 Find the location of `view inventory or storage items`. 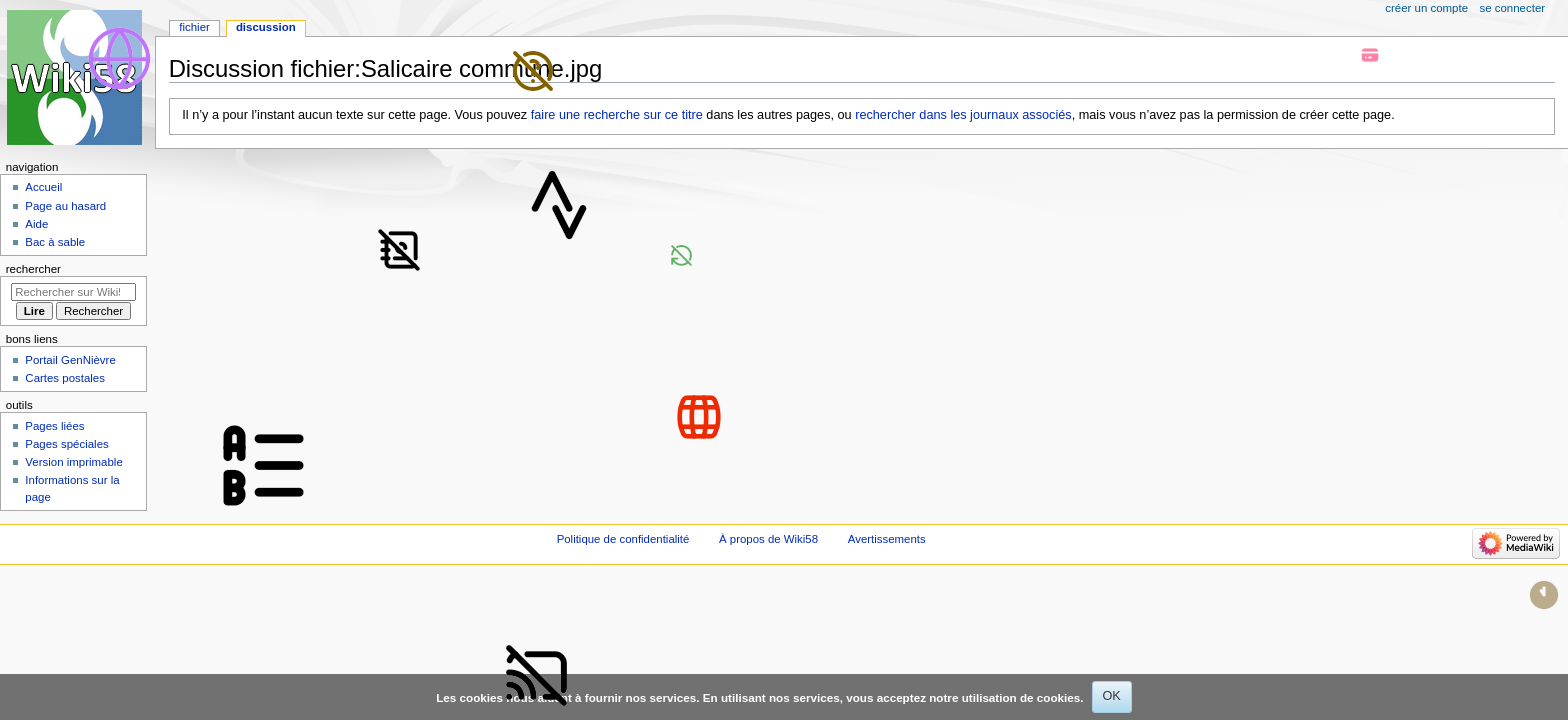

view inventory or storage items is located at coordinates (699, 417).